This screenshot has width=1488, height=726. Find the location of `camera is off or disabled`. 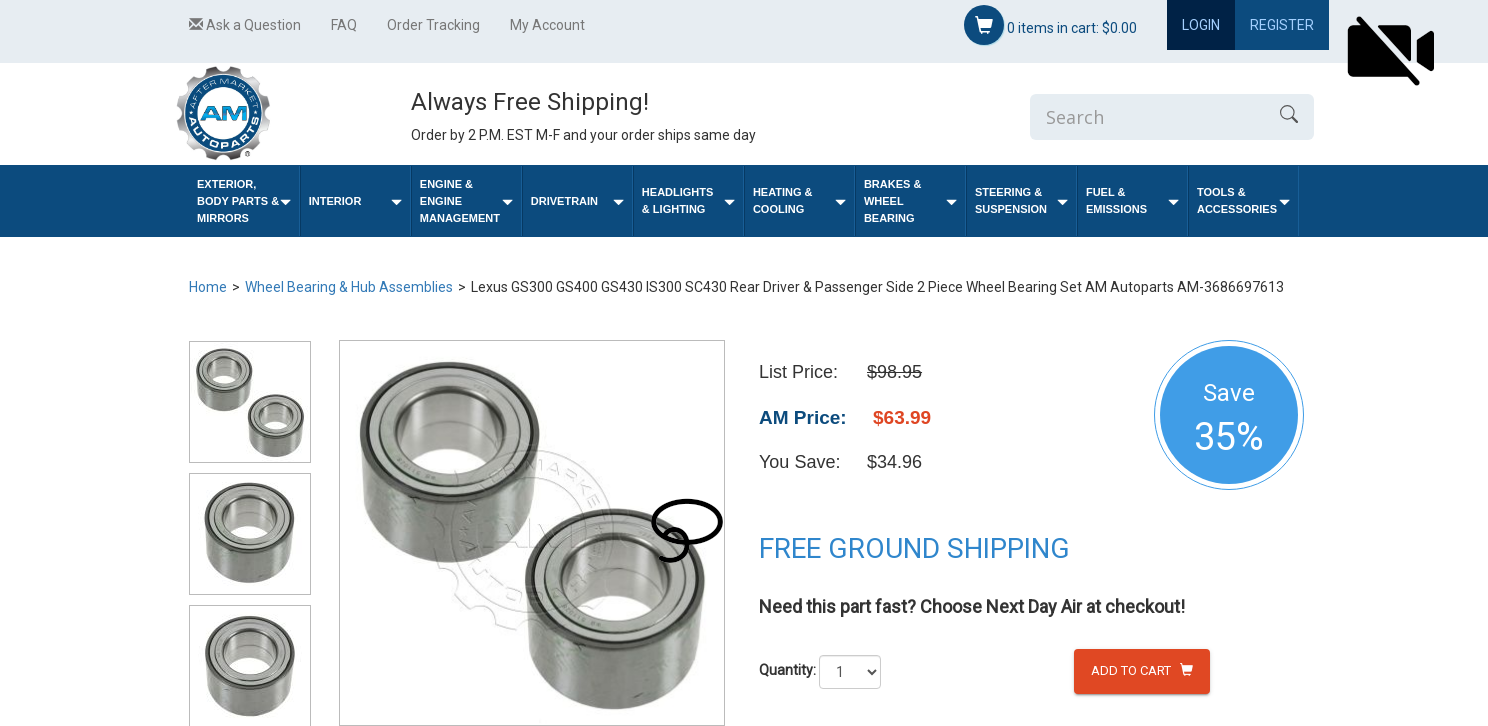

camera is off or disabled is located at coordinates (1388, 51).